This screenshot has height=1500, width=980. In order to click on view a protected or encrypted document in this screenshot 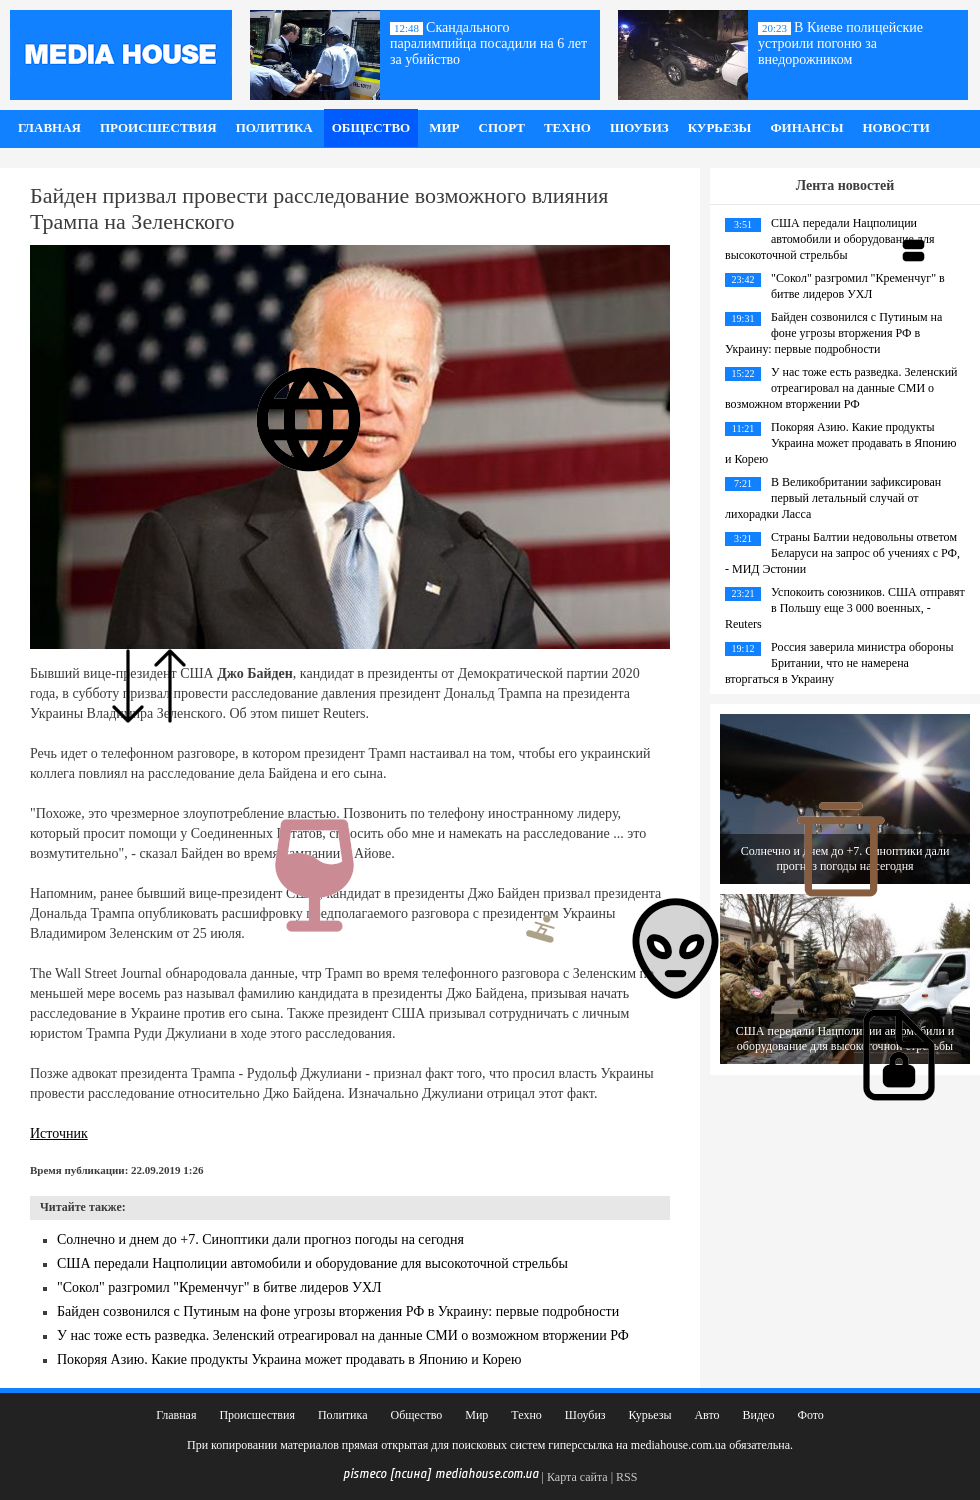, I will do `click(899, 1055)`.